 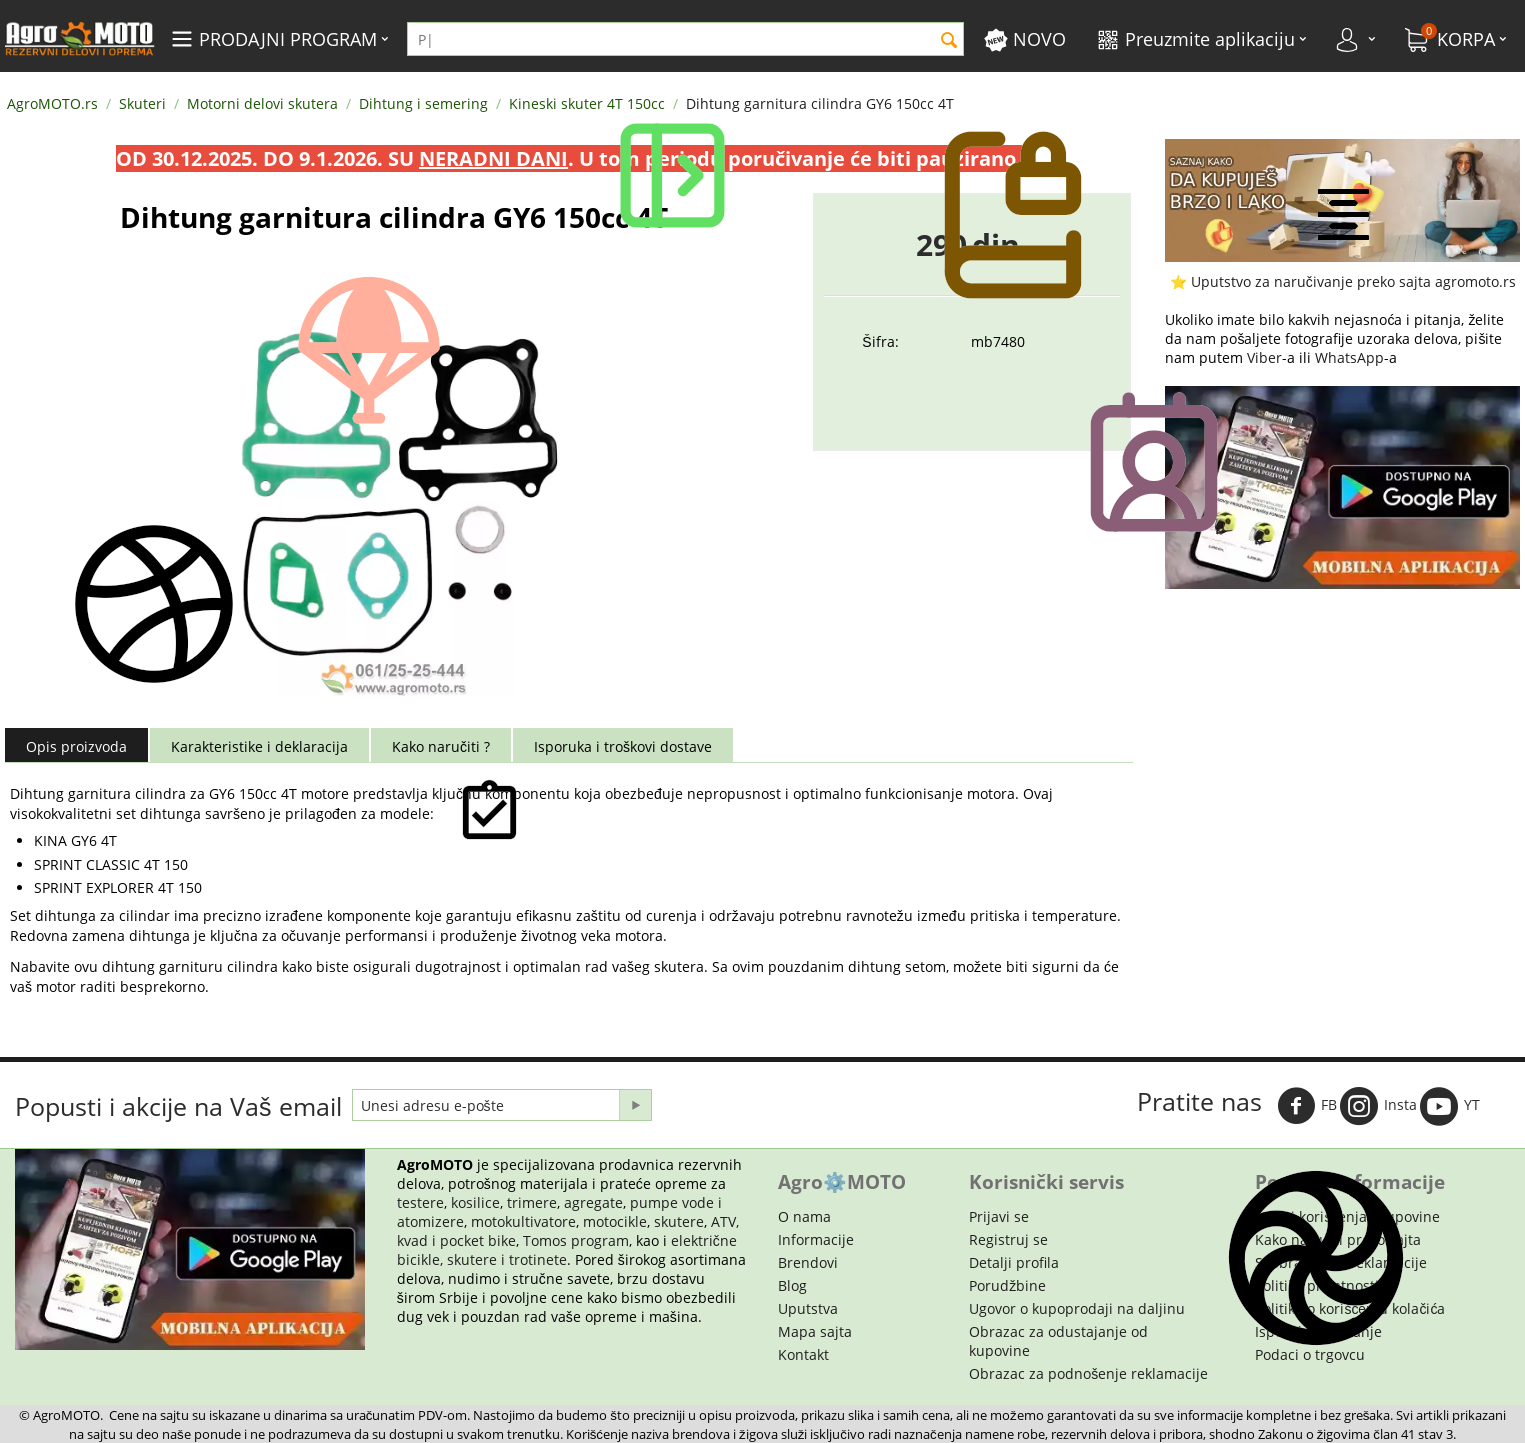 What do you see at coordinates (1154, 462) in the screenshot?
I see `view contact details` at bounding box center [1154, 462].